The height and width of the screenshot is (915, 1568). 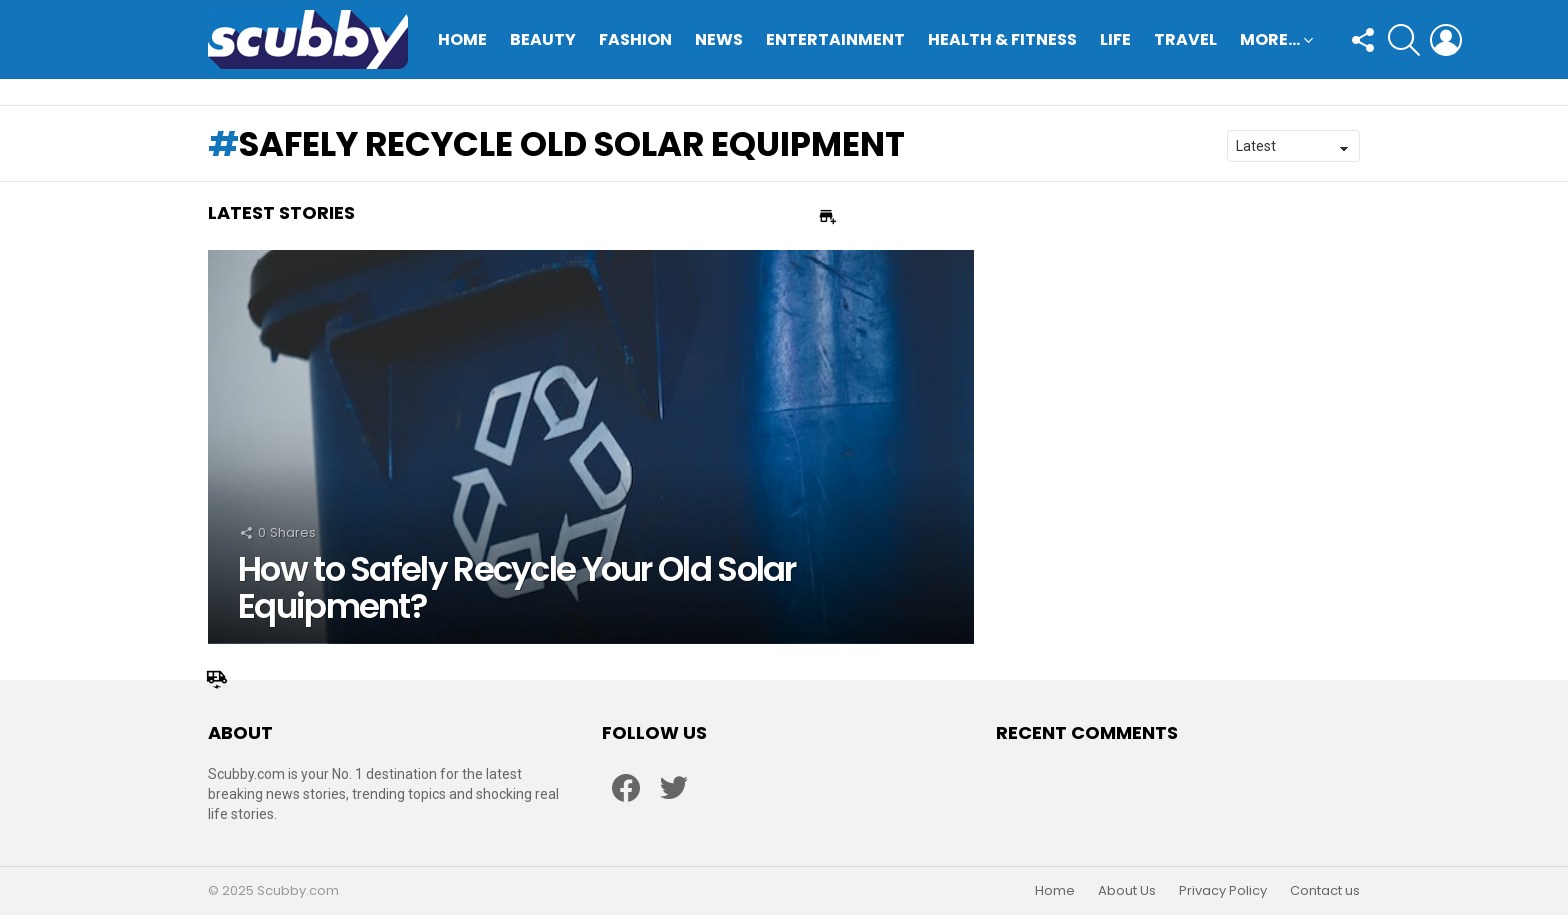 What do you see at coordinates (217, 679) in the screenshot?
I see `select electric rickshaw as transport option` at bounding box center [217, 679].